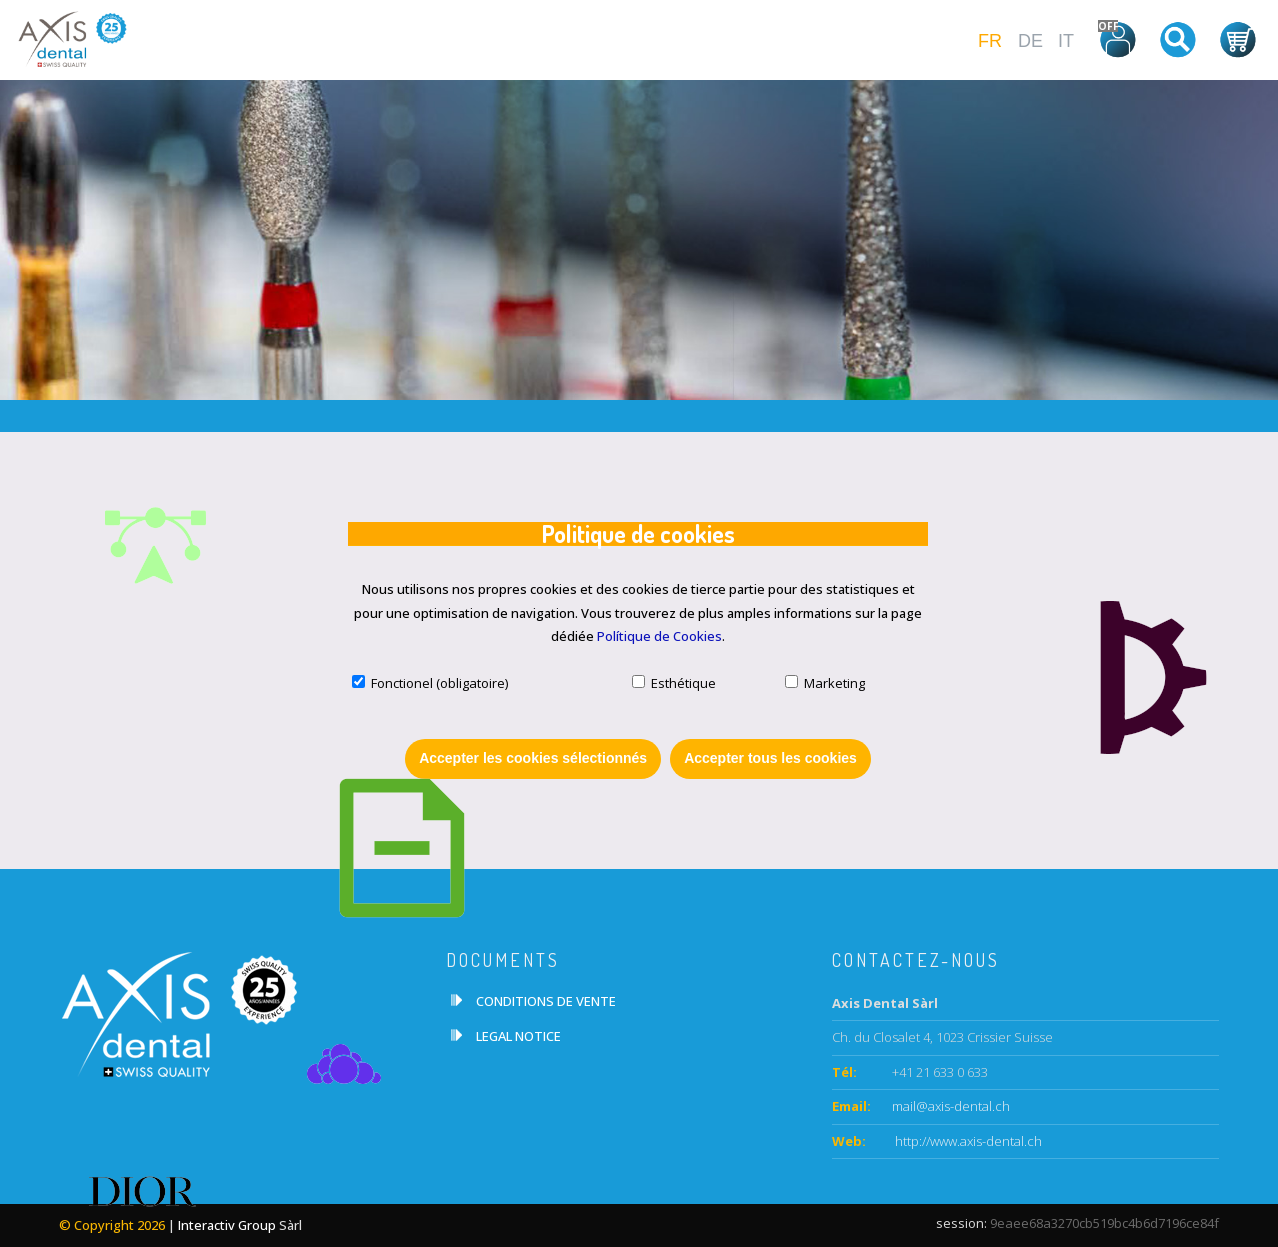 This screenshot has width=1278, height=1247. I want to click on visit the Dior official website, so click(142, 1191).